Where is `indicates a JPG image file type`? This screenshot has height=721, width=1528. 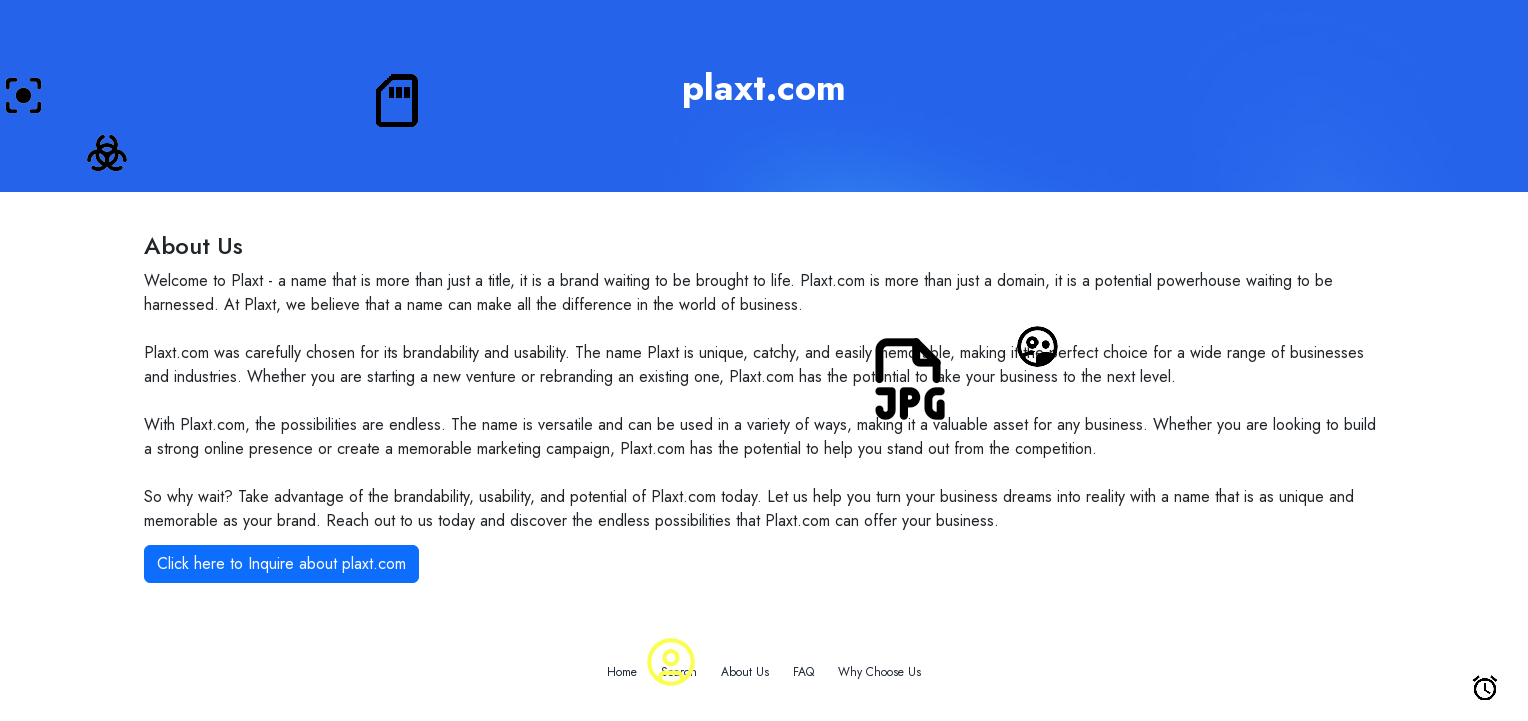
indicates a JPG image file type is located at coordinates (908, 379).